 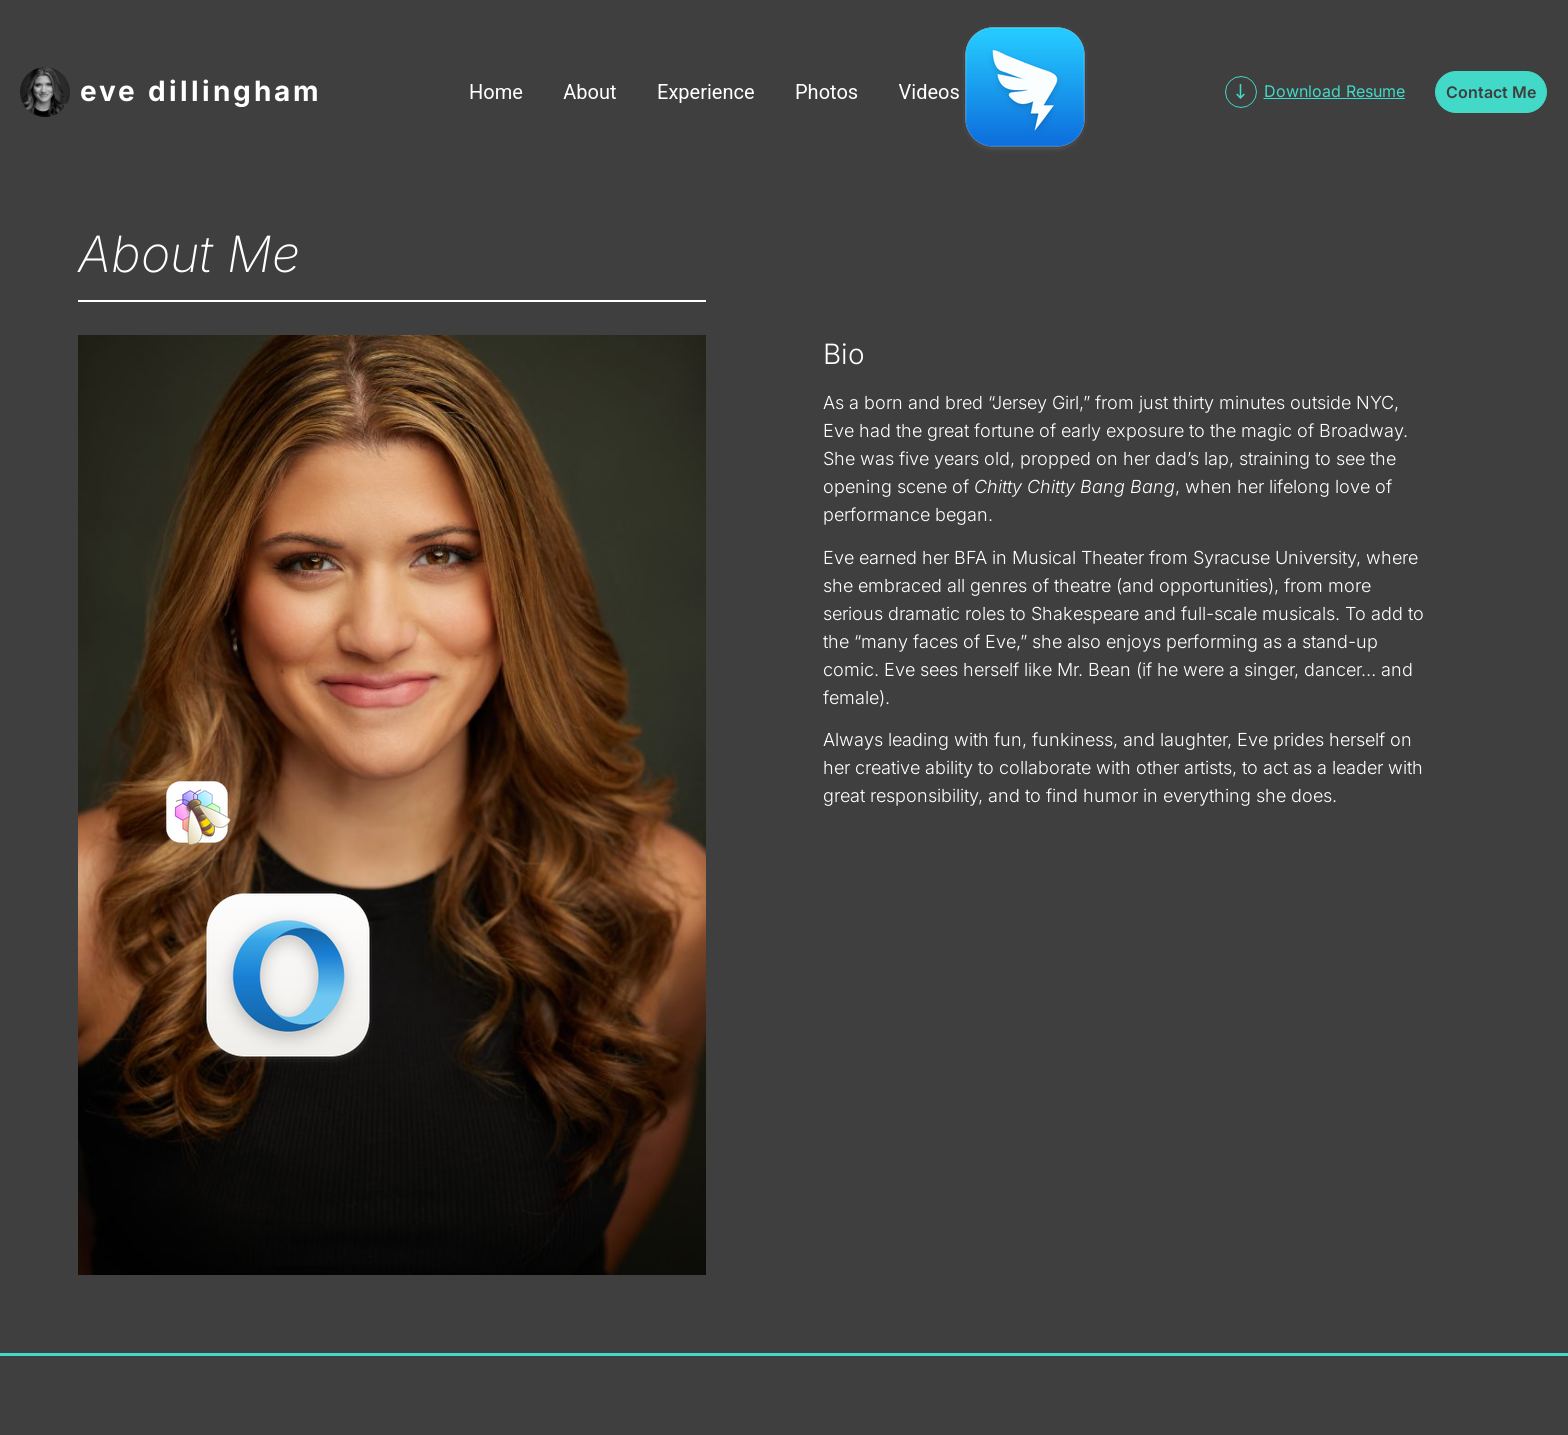 I want to click on open opera beta browser, so click(x=288, y=975).